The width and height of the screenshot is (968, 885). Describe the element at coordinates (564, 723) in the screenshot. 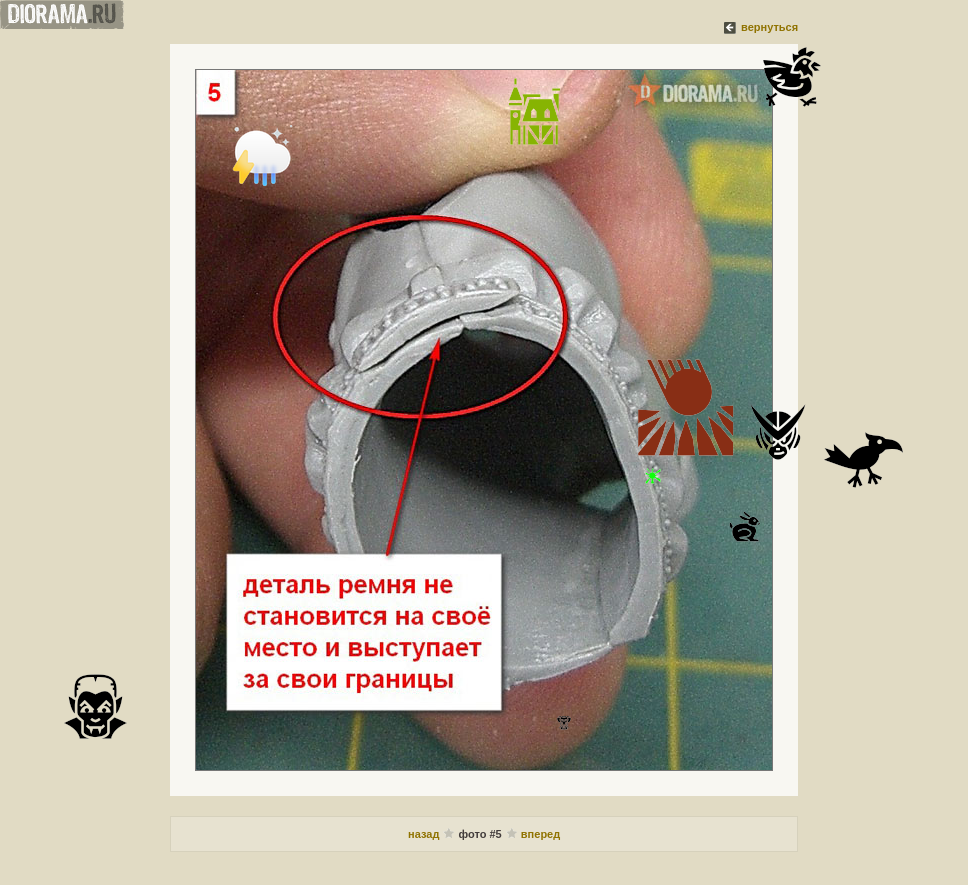

I see `elephant character or avatar icon` at that location.